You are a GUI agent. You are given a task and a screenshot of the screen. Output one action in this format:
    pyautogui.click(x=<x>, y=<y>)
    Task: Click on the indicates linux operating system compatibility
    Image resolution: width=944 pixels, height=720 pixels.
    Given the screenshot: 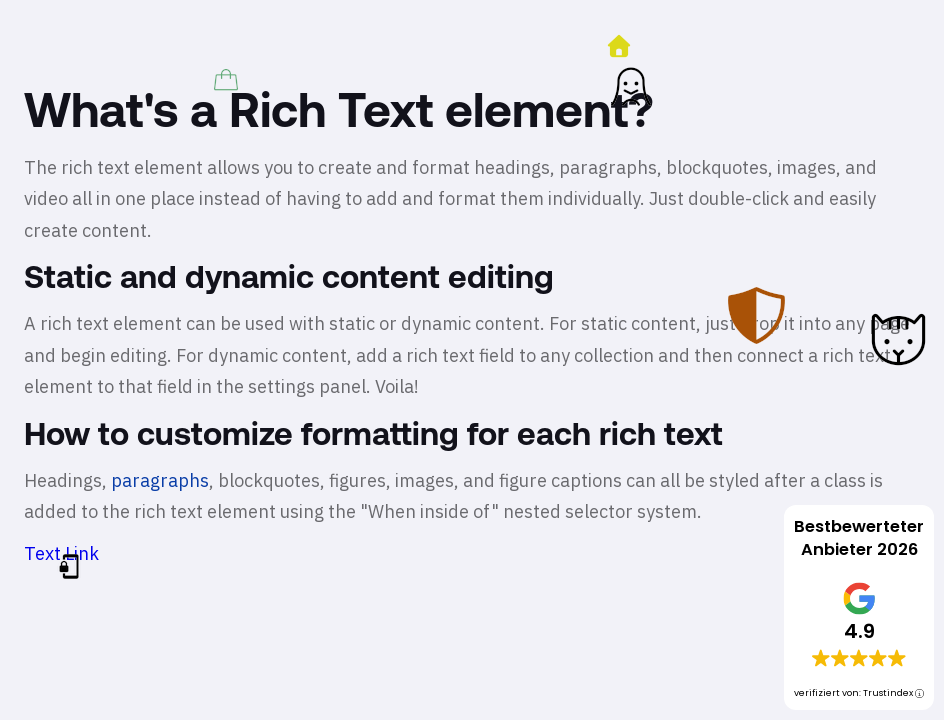 What is the action you would take?
    pyautogui.click(x=631, y=89)
    